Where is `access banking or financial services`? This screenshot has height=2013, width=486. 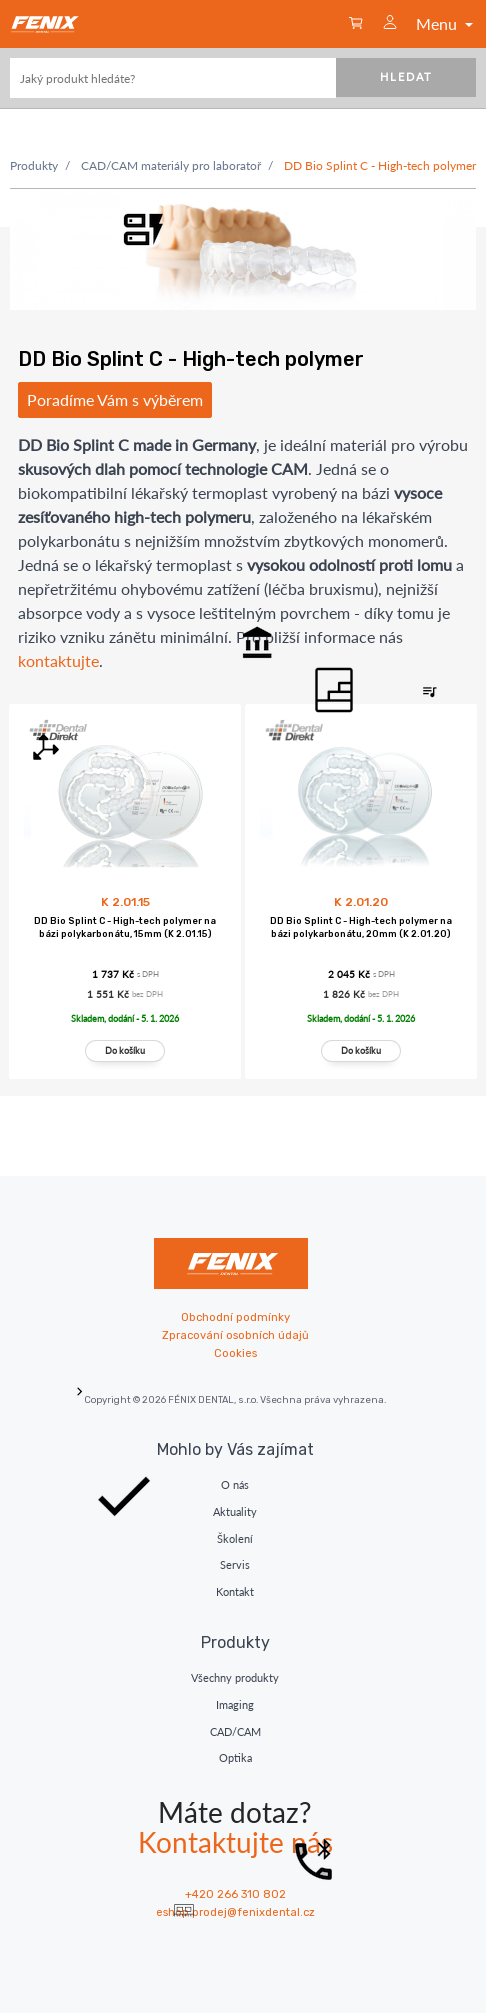
access banking or financial services is located at coordinates (258, 643).